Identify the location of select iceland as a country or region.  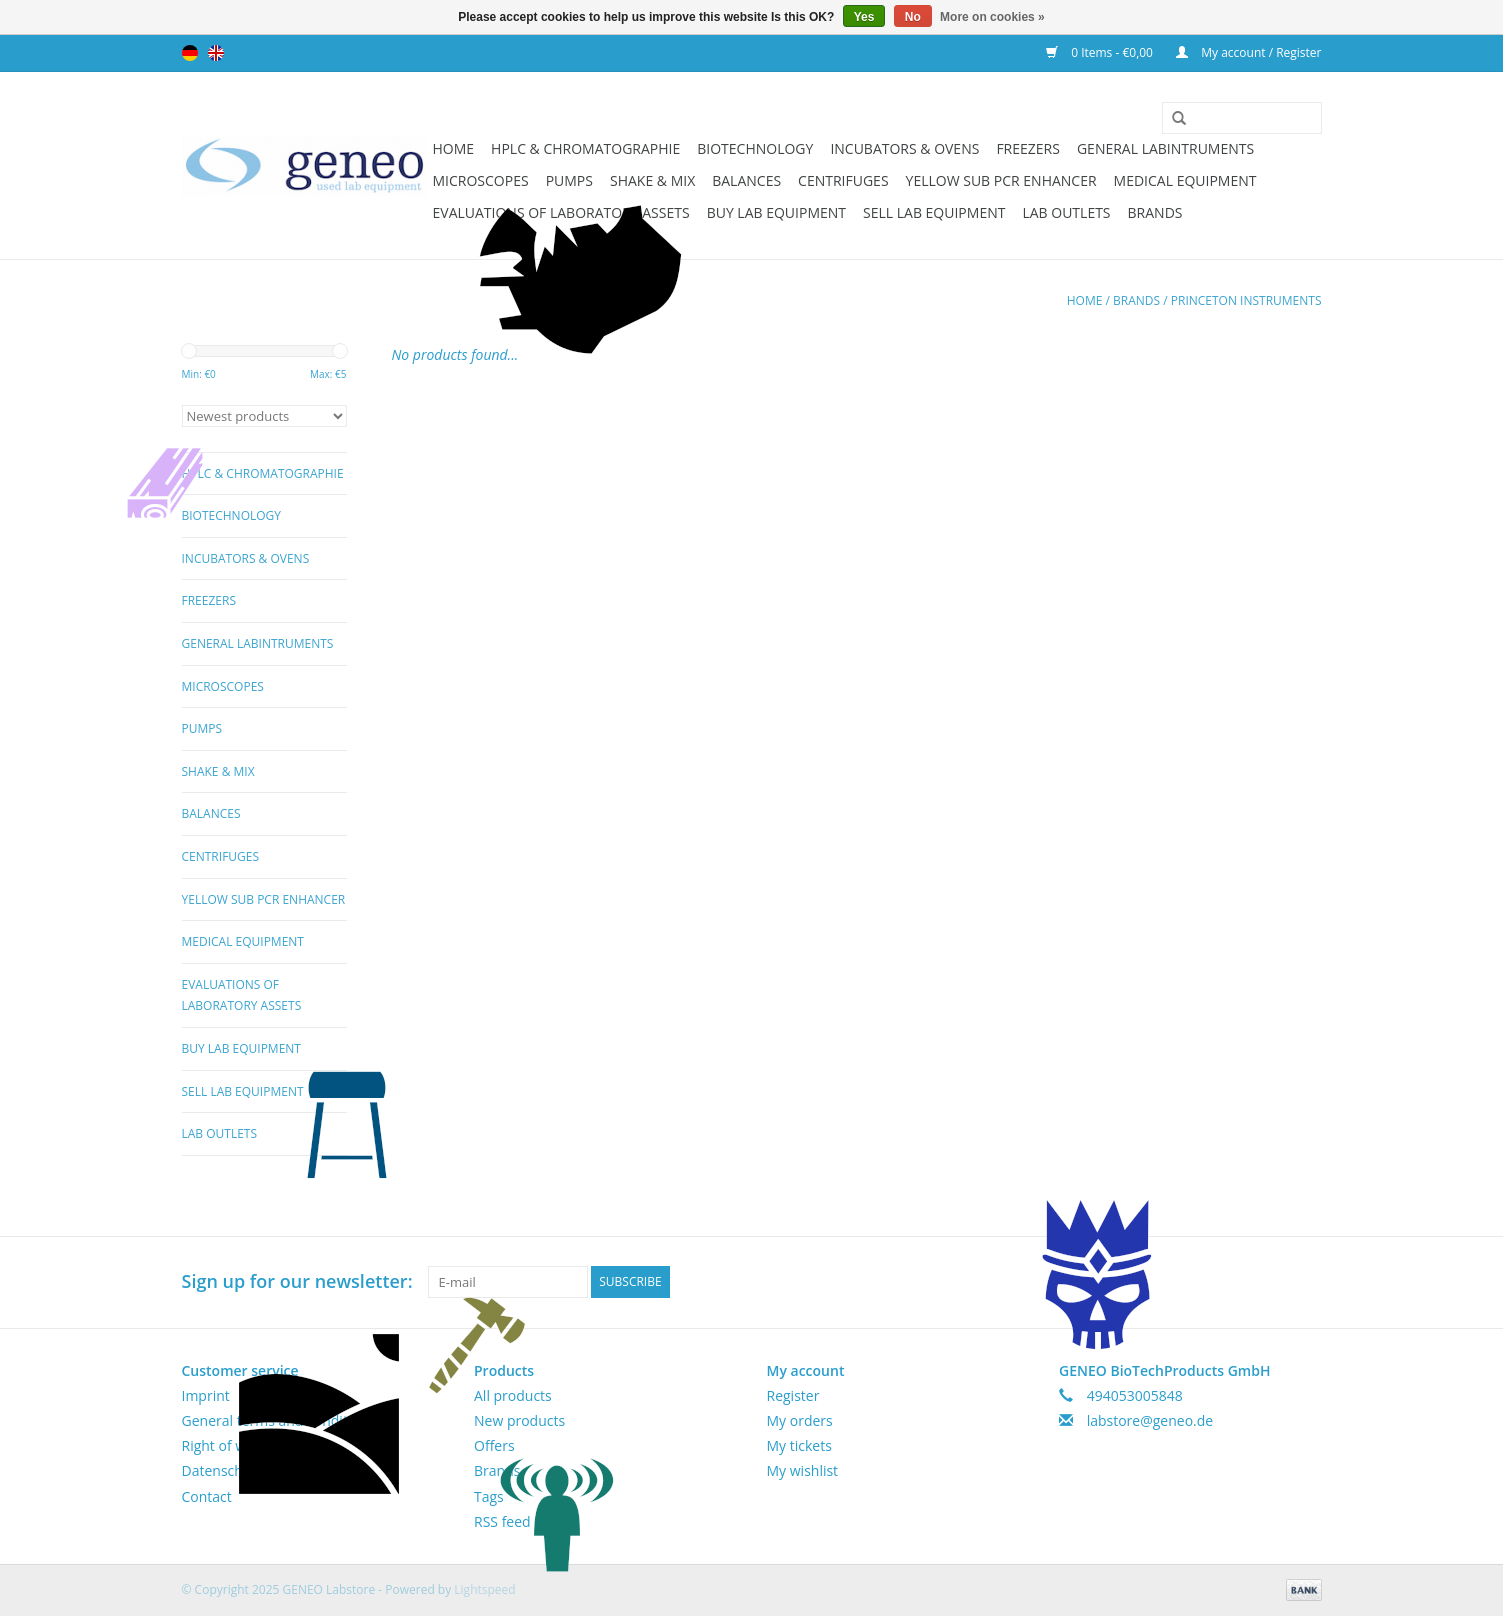
(580, 279).